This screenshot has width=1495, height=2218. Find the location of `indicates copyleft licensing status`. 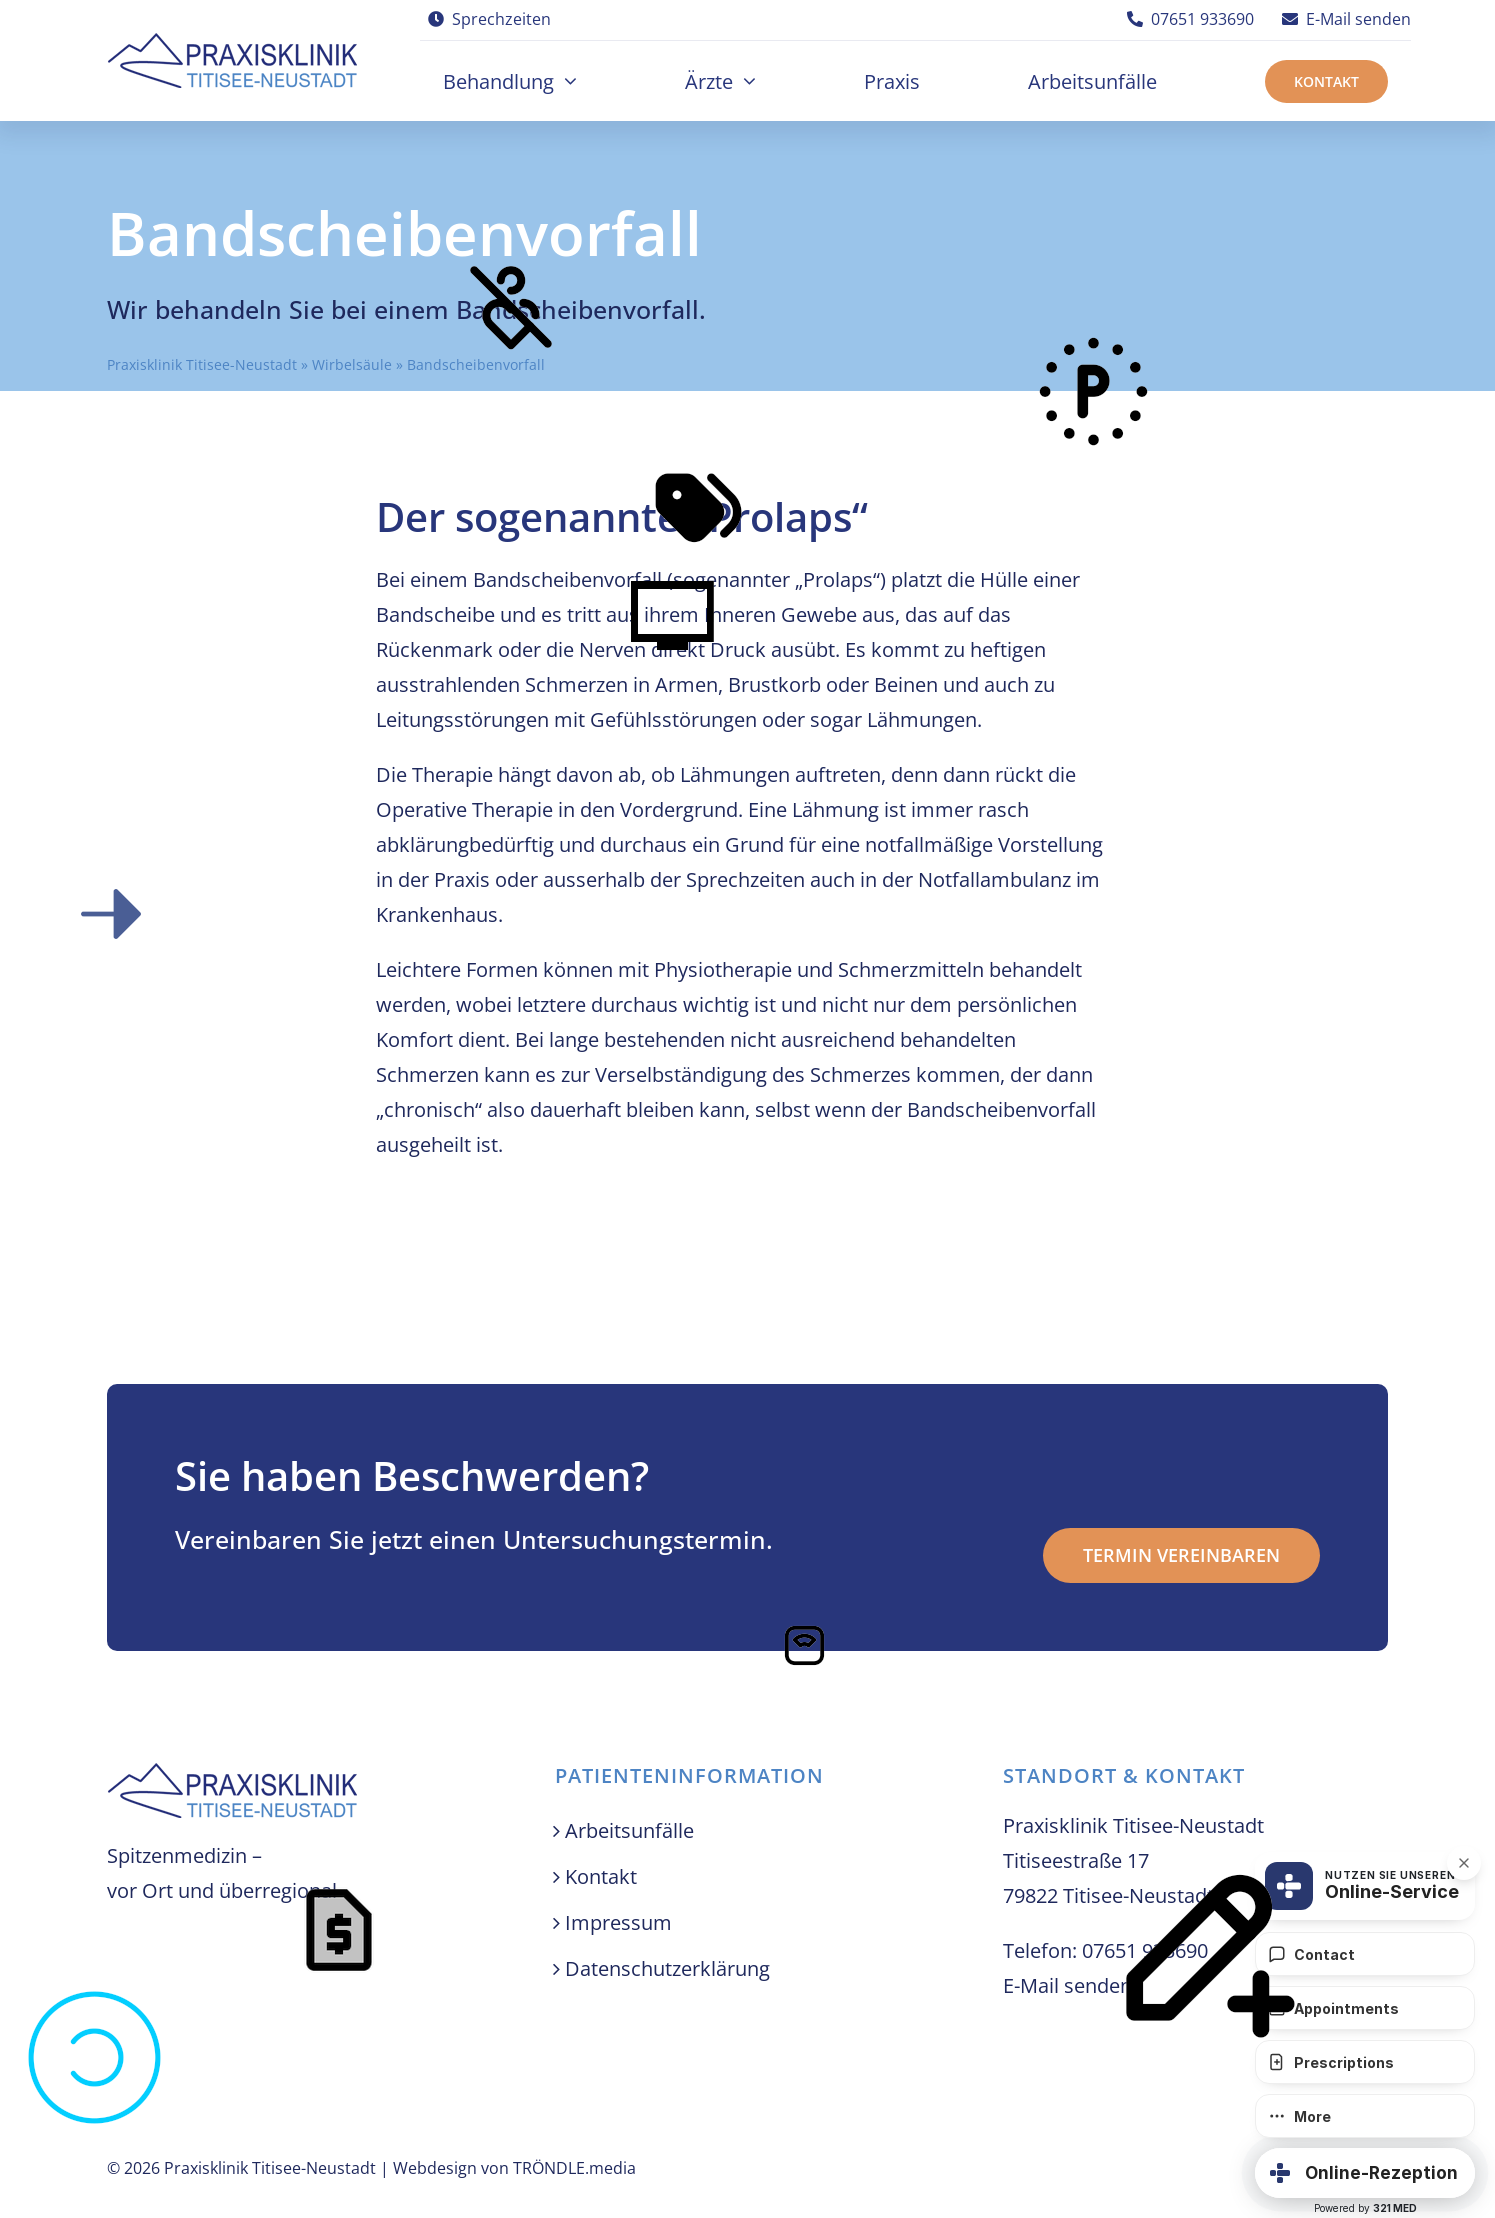

indicates copyleft licensing status is located at coordinates (94, 2057).